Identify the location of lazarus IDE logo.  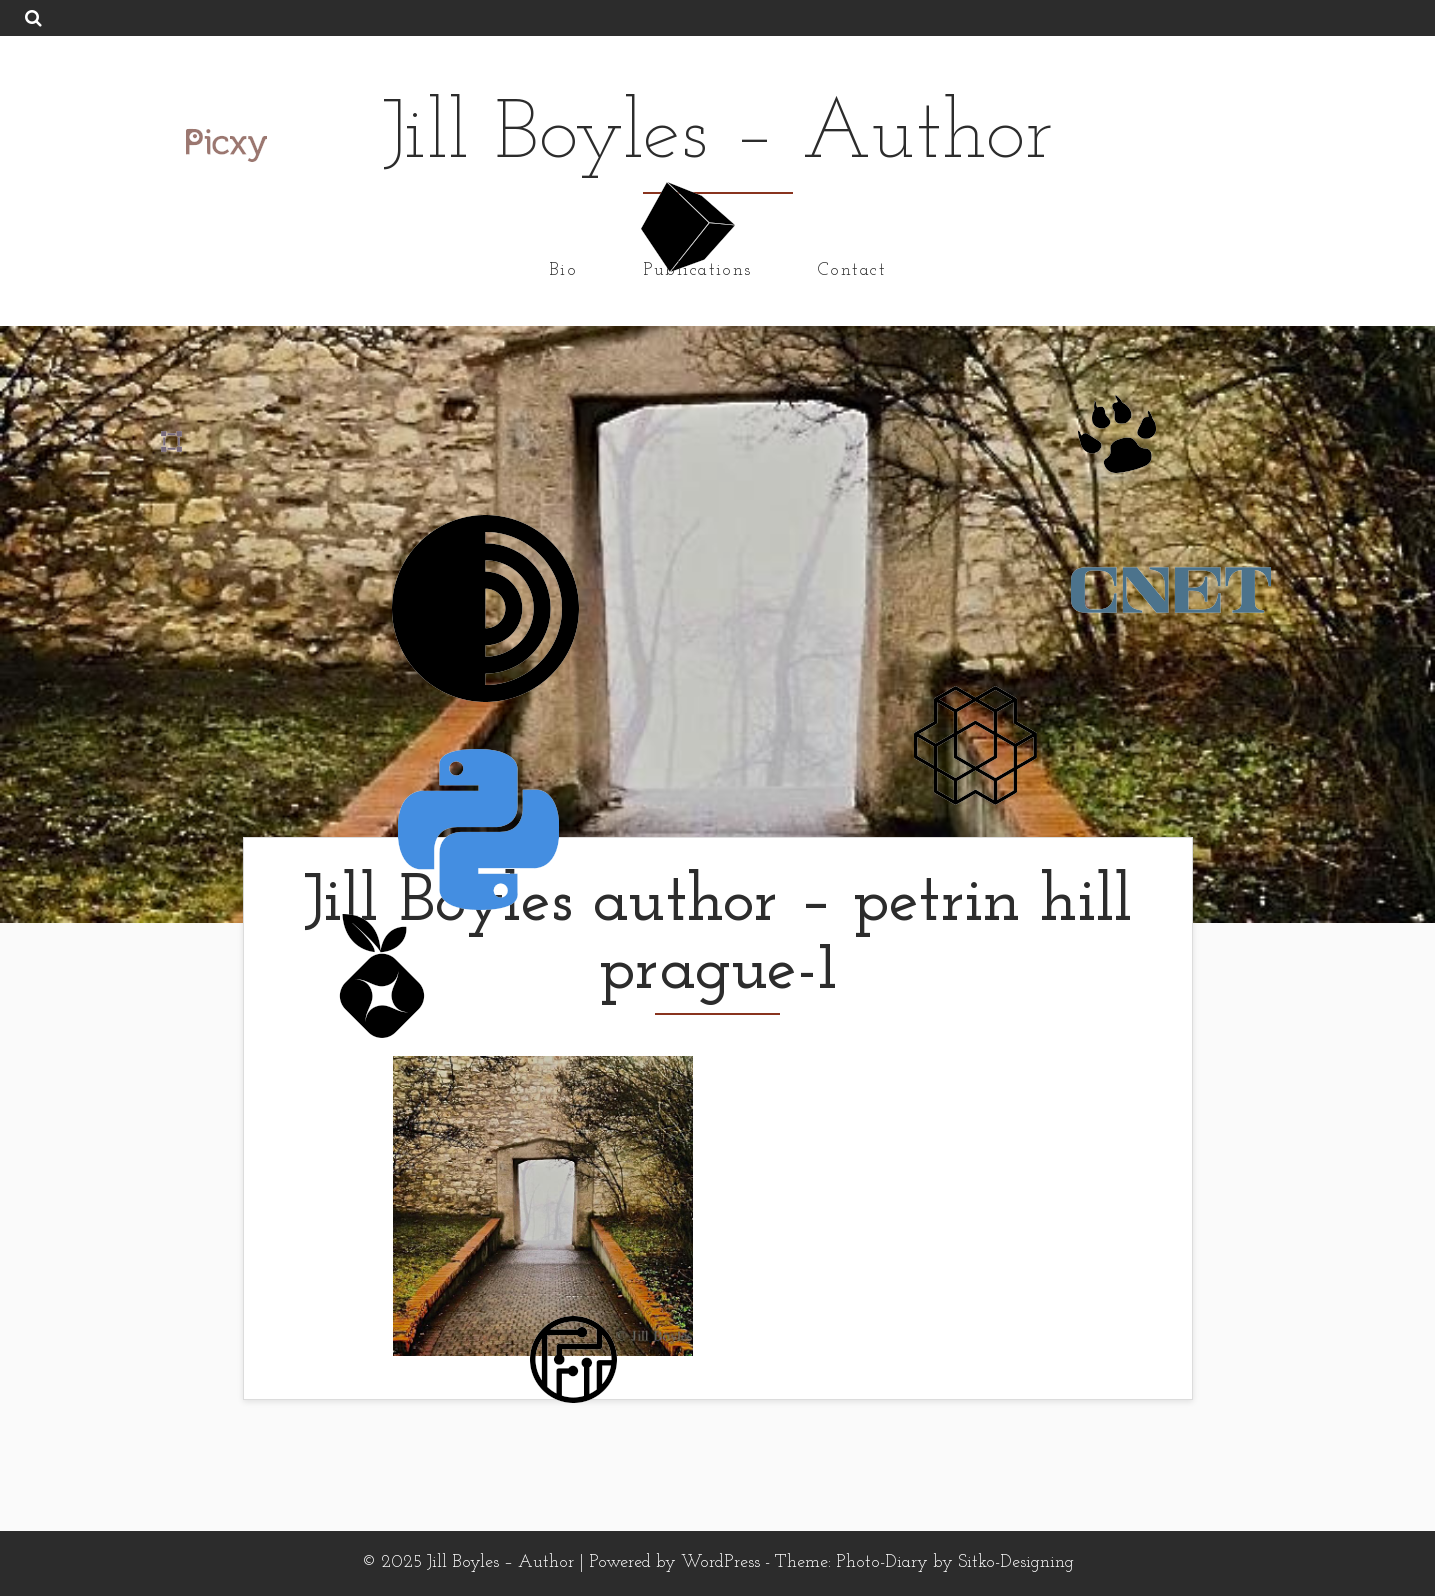
(1117, 434).